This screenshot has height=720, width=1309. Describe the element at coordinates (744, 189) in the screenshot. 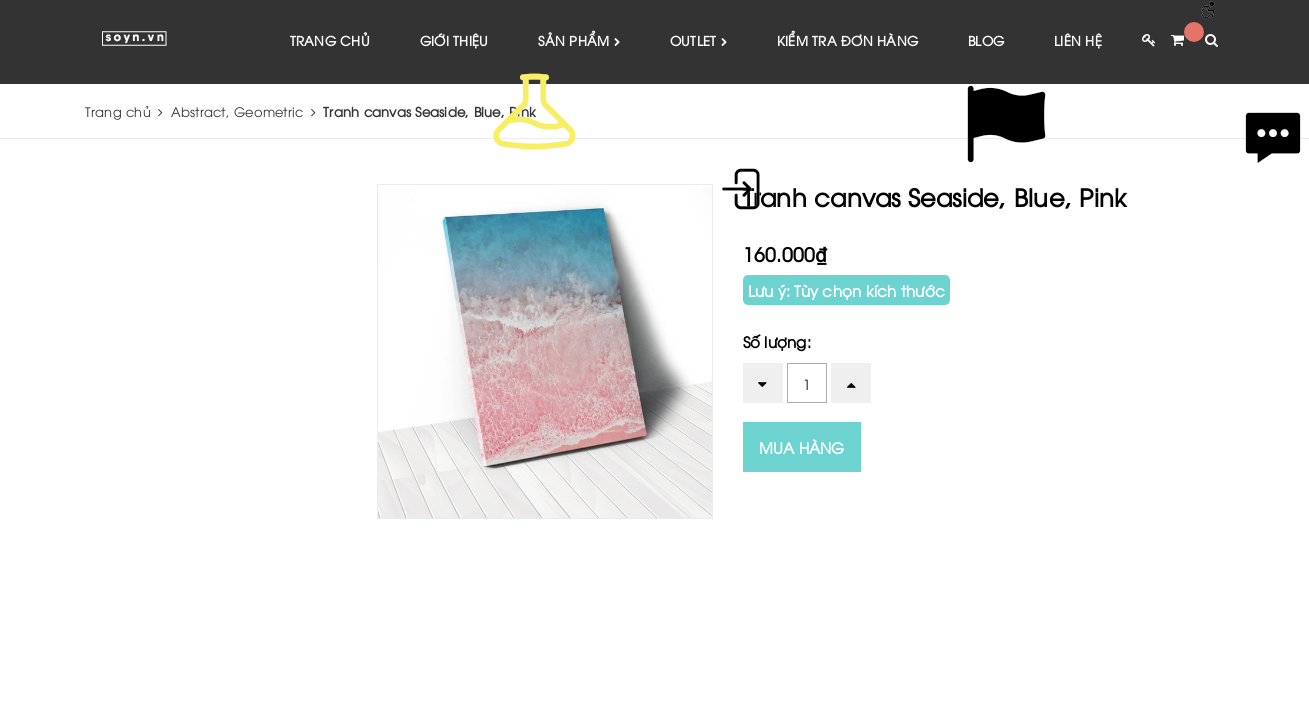

I see `log in to your account` at that location.